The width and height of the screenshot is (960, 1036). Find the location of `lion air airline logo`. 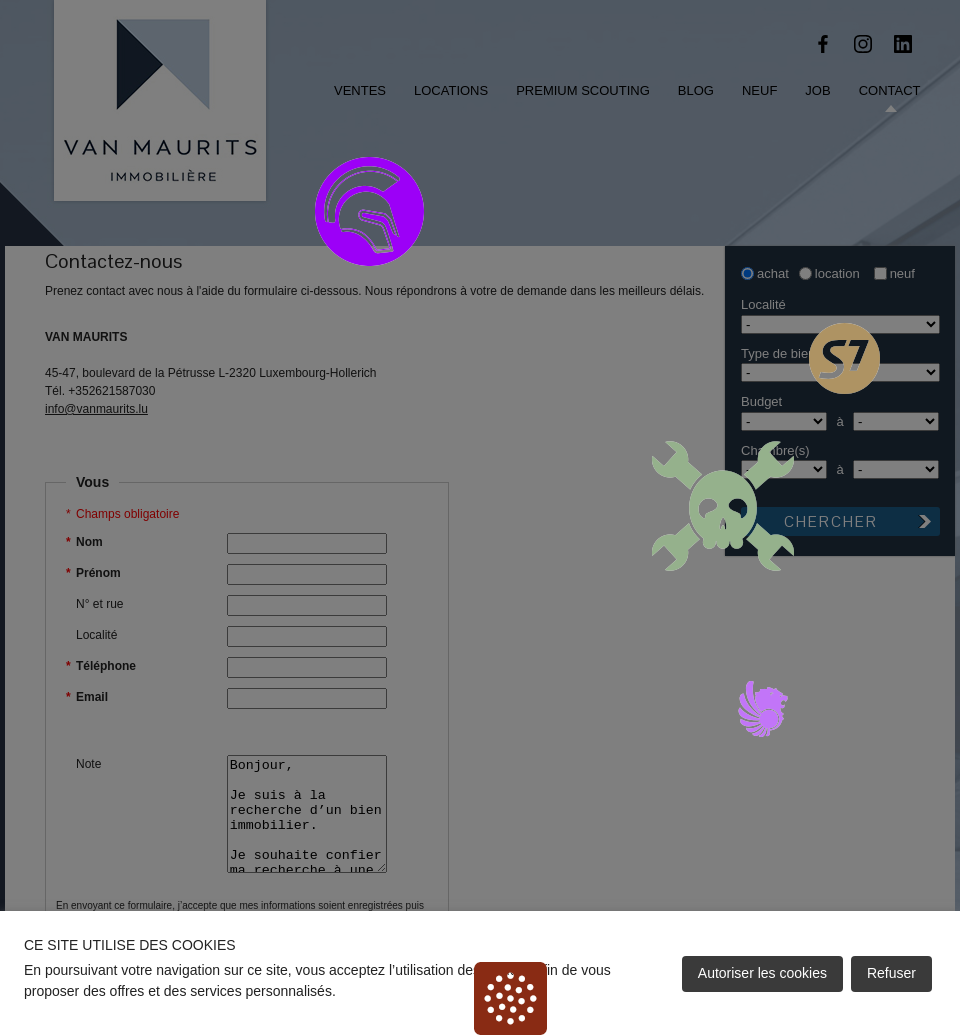

lion air airline logo is located at coordinates (763, 709).